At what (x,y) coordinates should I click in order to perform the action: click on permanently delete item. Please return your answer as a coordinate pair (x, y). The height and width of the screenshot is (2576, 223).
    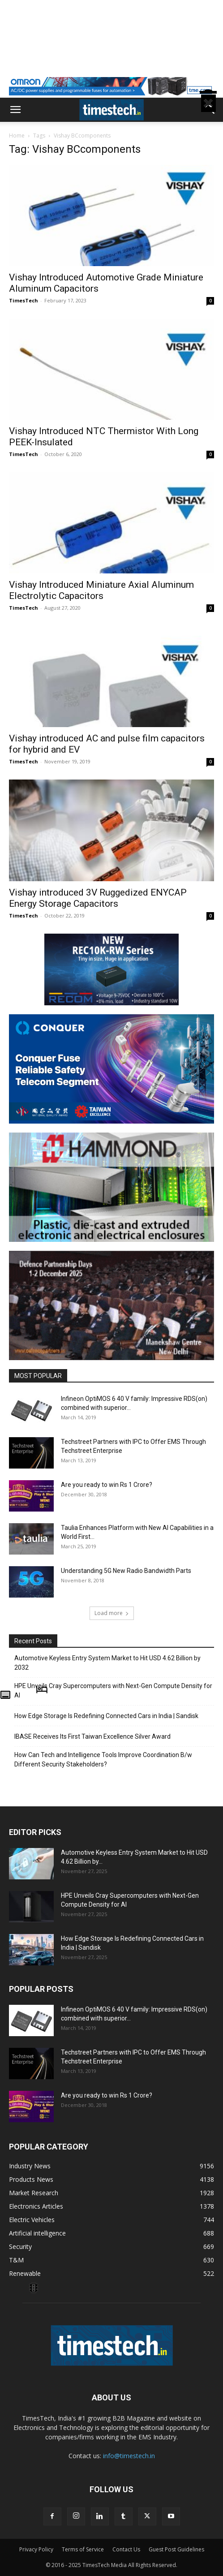
    Looking at the image, I should click on (208, 101).